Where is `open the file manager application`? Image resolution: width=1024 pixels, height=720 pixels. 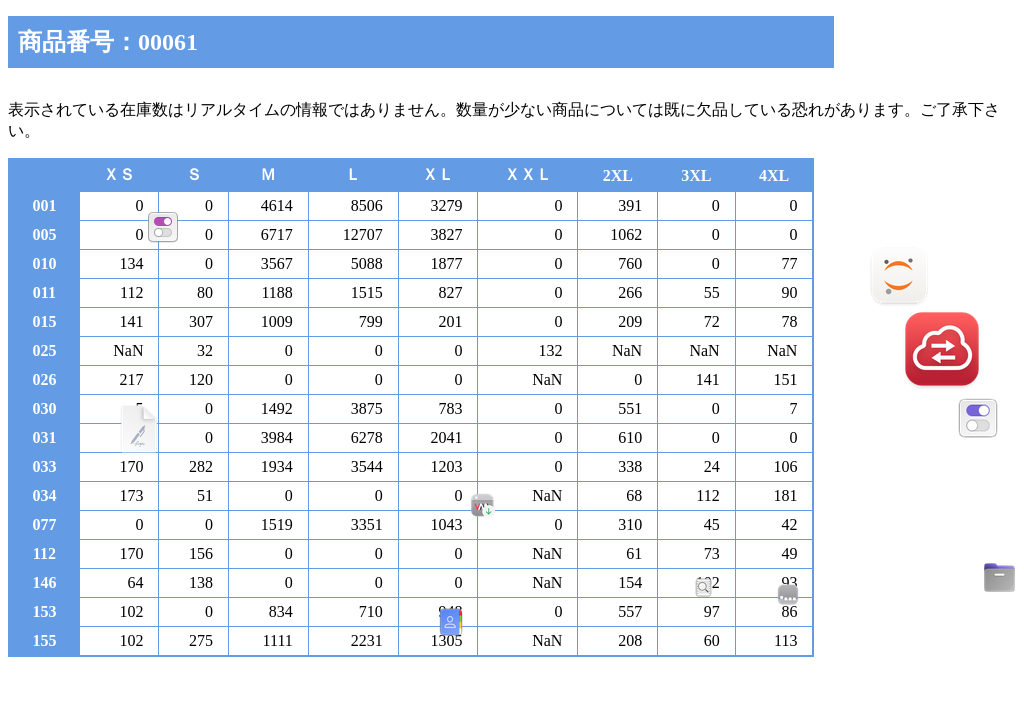 open the file manager application is located at coordinates (999, 577).